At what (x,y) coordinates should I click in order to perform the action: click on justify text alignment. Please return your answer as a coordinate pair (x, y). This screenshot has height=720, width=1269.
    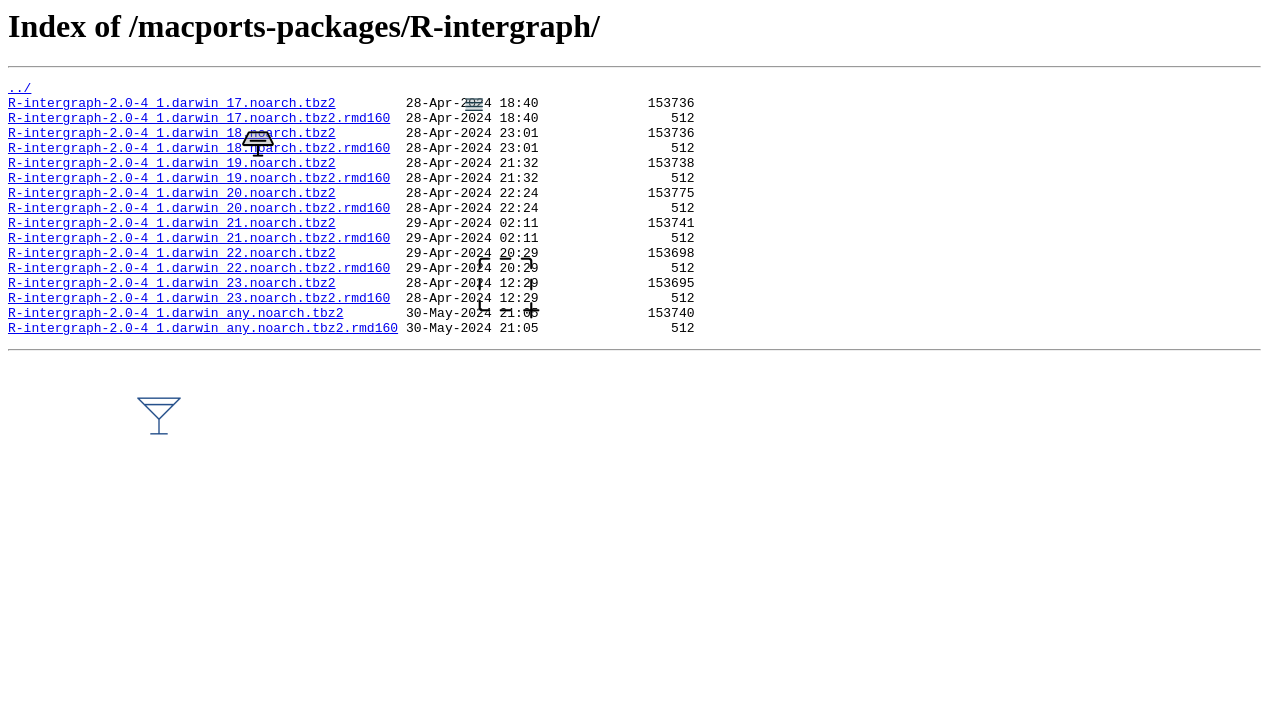
    Looking at the image, I should click on (474, 105).